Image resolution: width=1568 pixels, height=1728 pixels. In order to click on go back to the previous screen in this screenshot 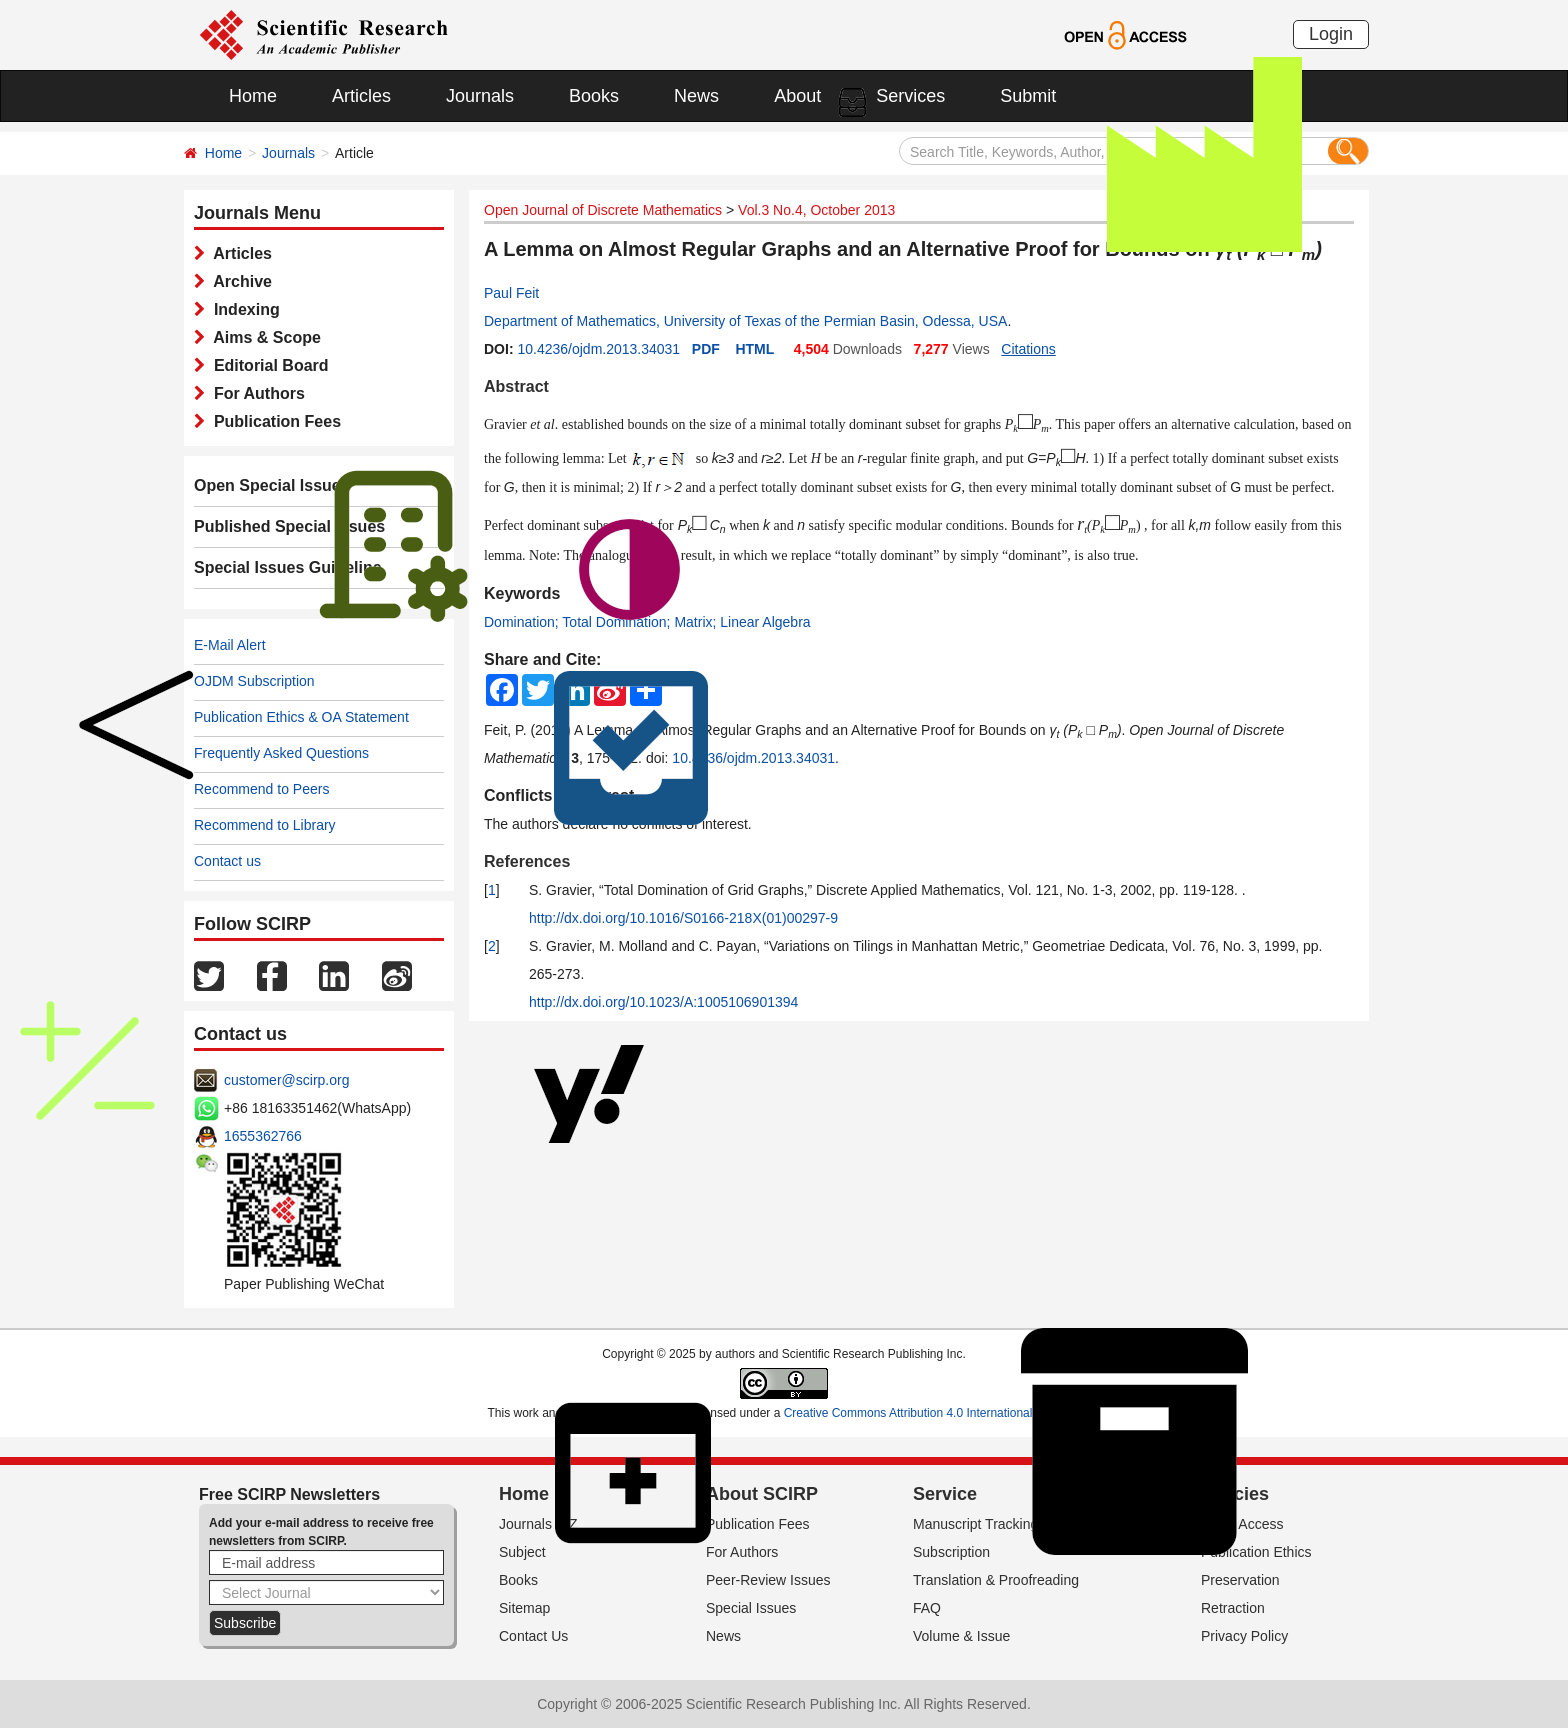, I will do `click(139, 725)`.